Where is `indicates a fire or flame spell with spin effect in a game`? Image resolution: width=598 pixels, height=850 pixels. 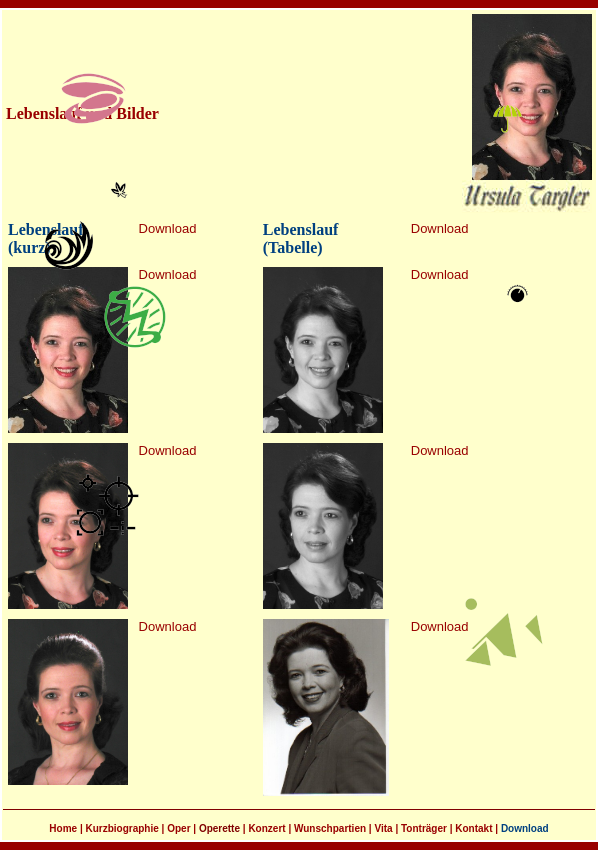 indicates a fire or flame spell with spin effect in a game is located at coordinates (69, 245).